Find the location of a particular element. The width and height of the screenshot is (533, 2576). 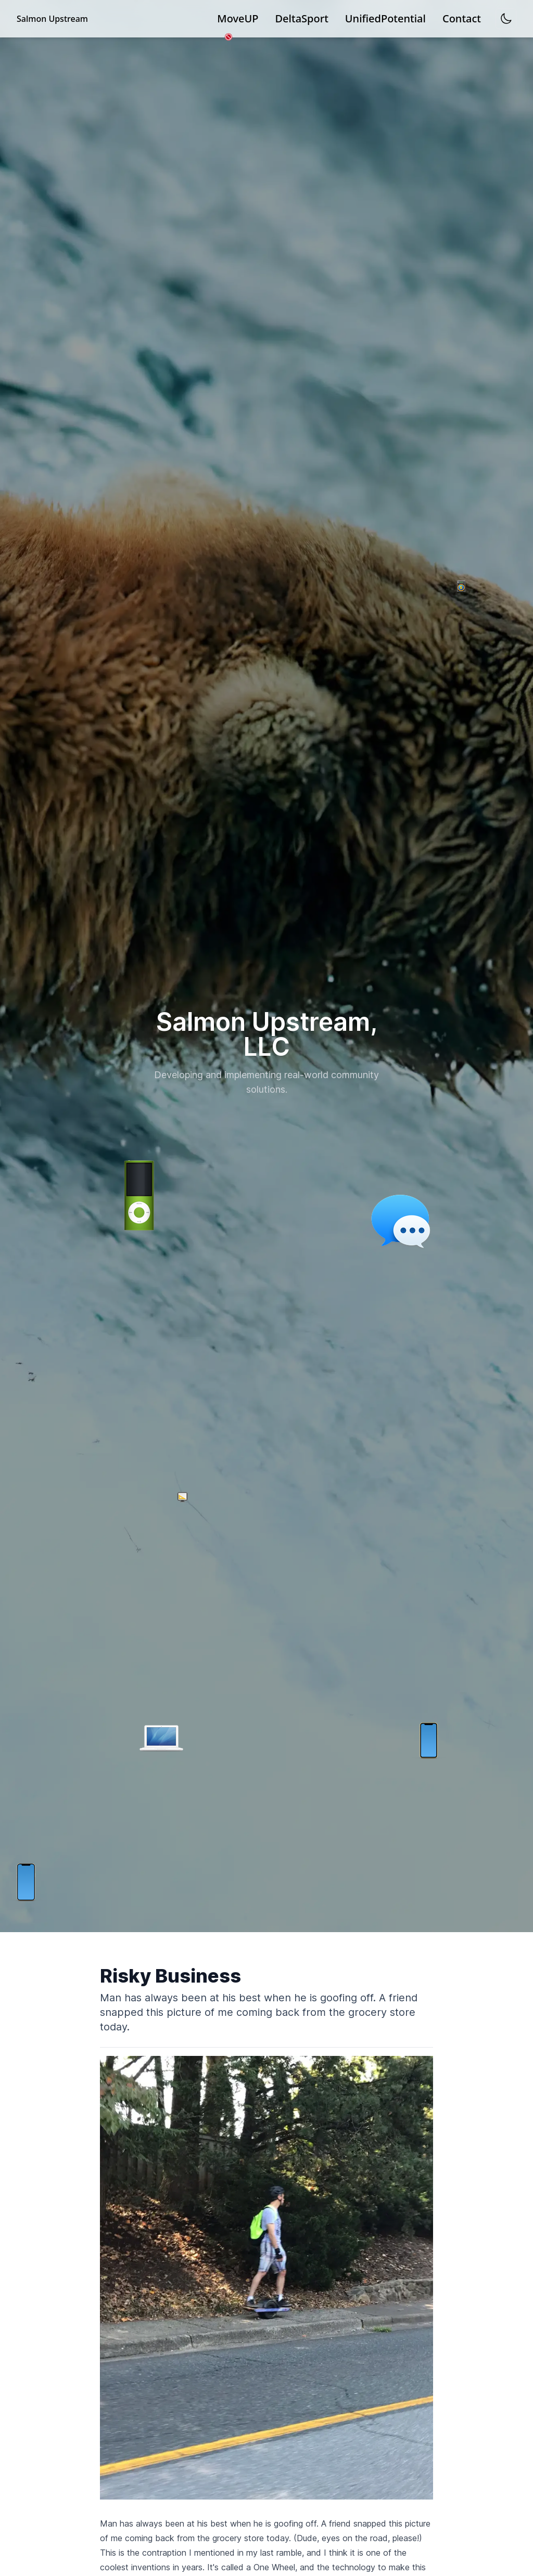

indicates a connected macbook device is located at coordinates (161, 1736).